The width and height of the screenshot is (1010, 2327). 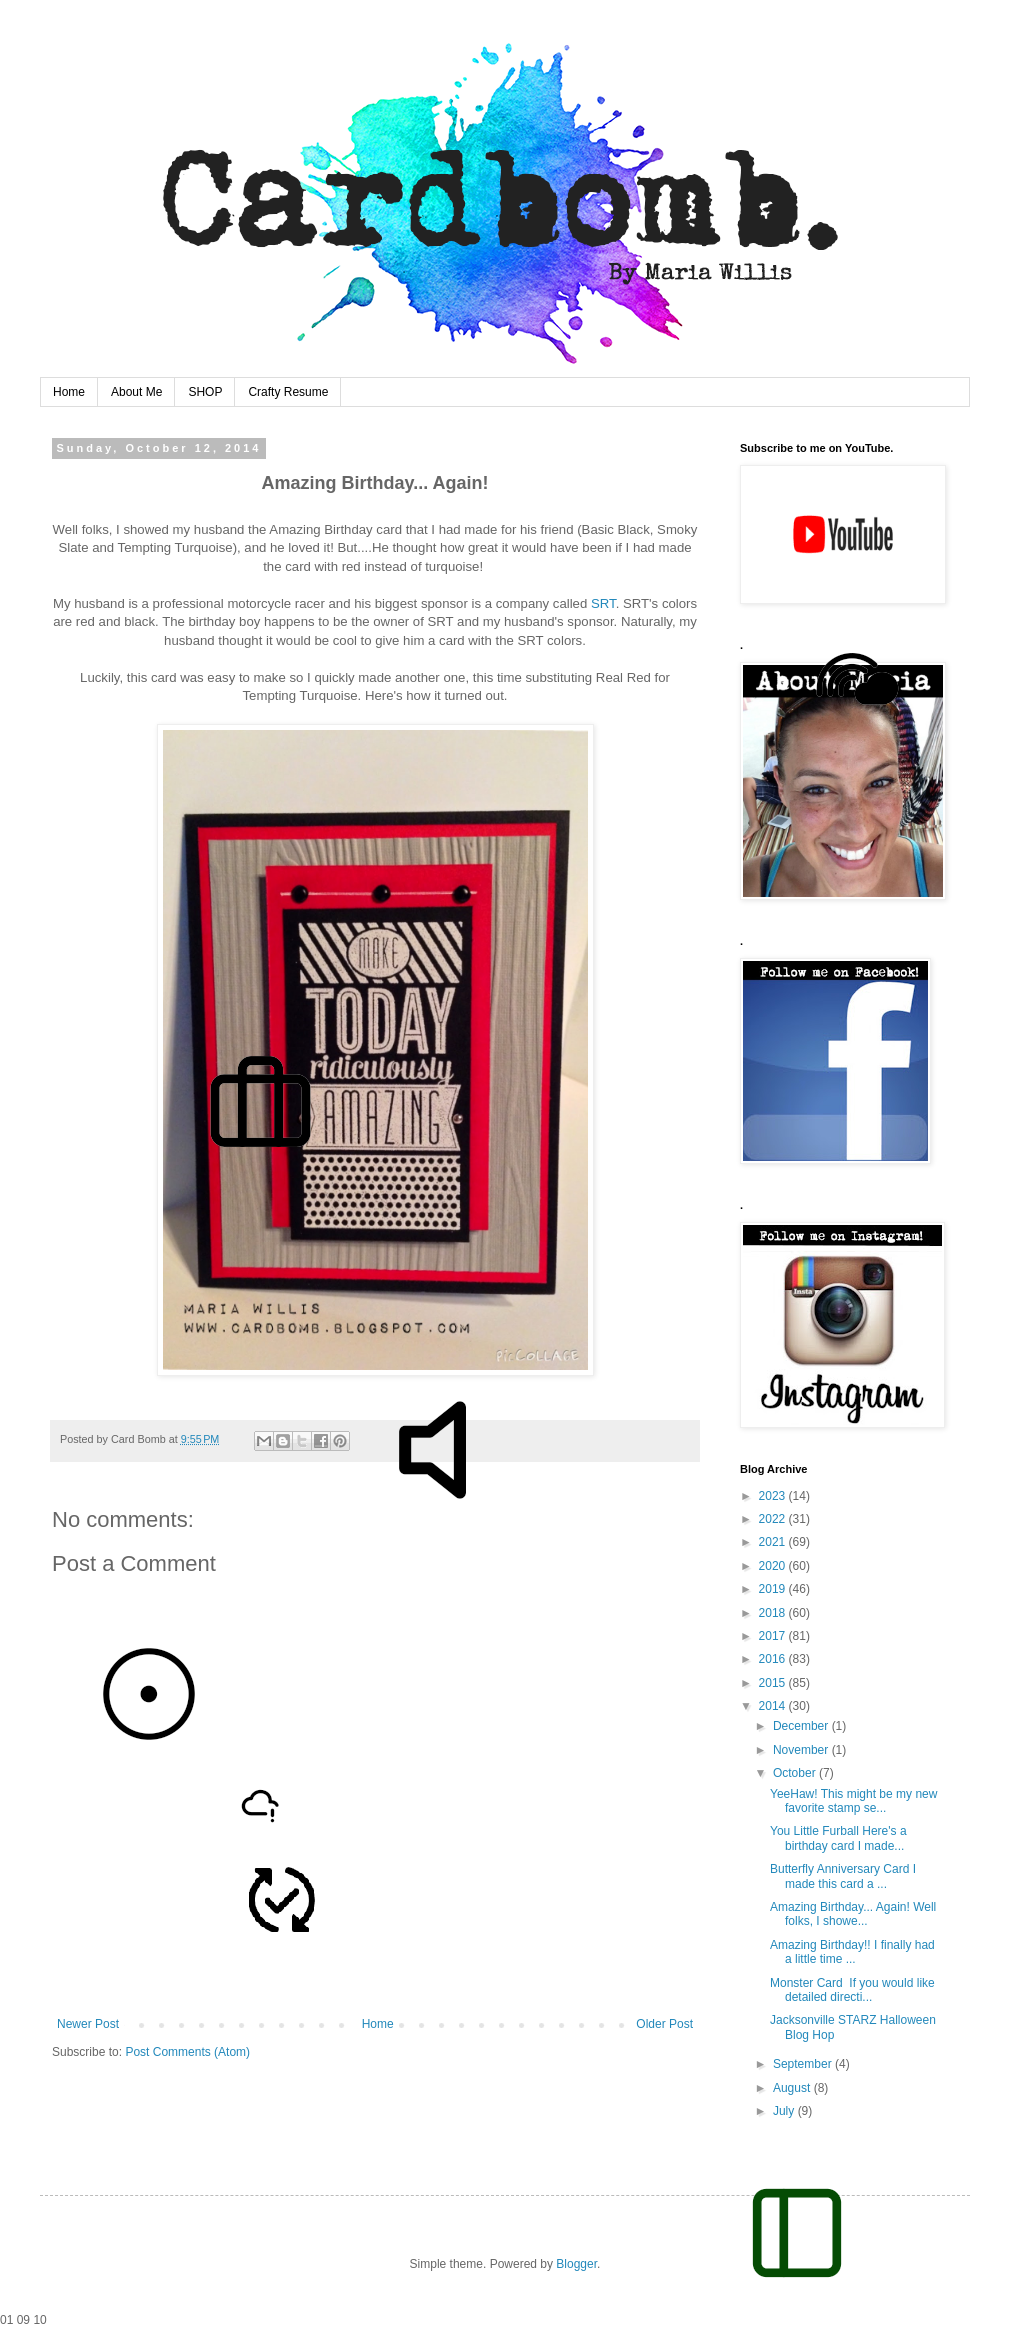 I want to click on sync or publish changes, so click(x=282, y=1900).